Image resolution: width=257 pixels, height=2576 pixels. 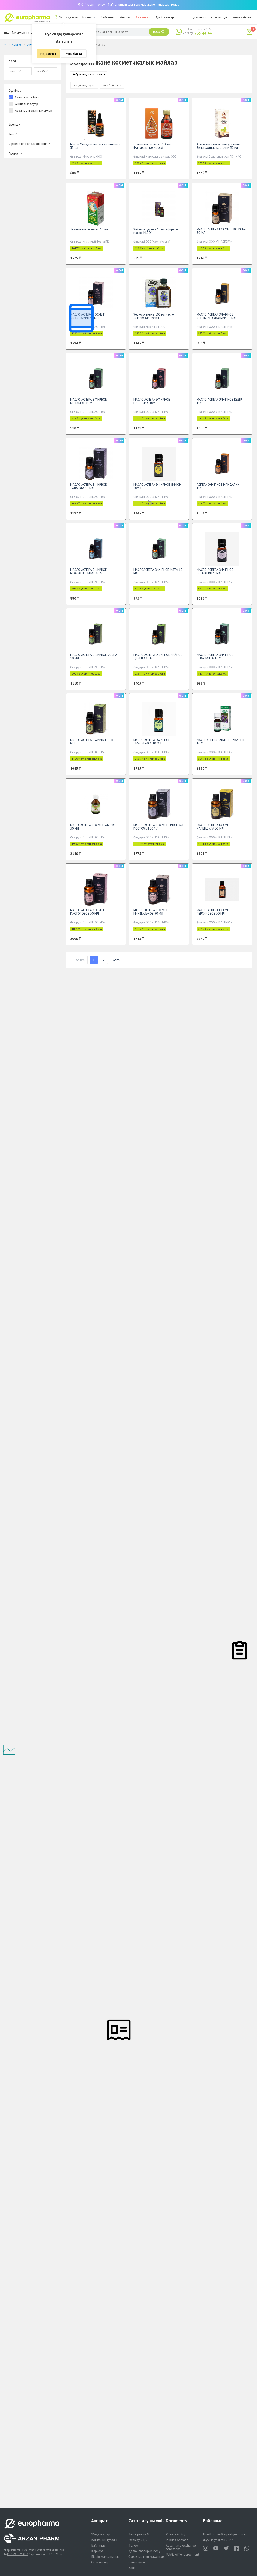 I want to click on indicates the number five in a list or sequence, so click(x=150, y=502).